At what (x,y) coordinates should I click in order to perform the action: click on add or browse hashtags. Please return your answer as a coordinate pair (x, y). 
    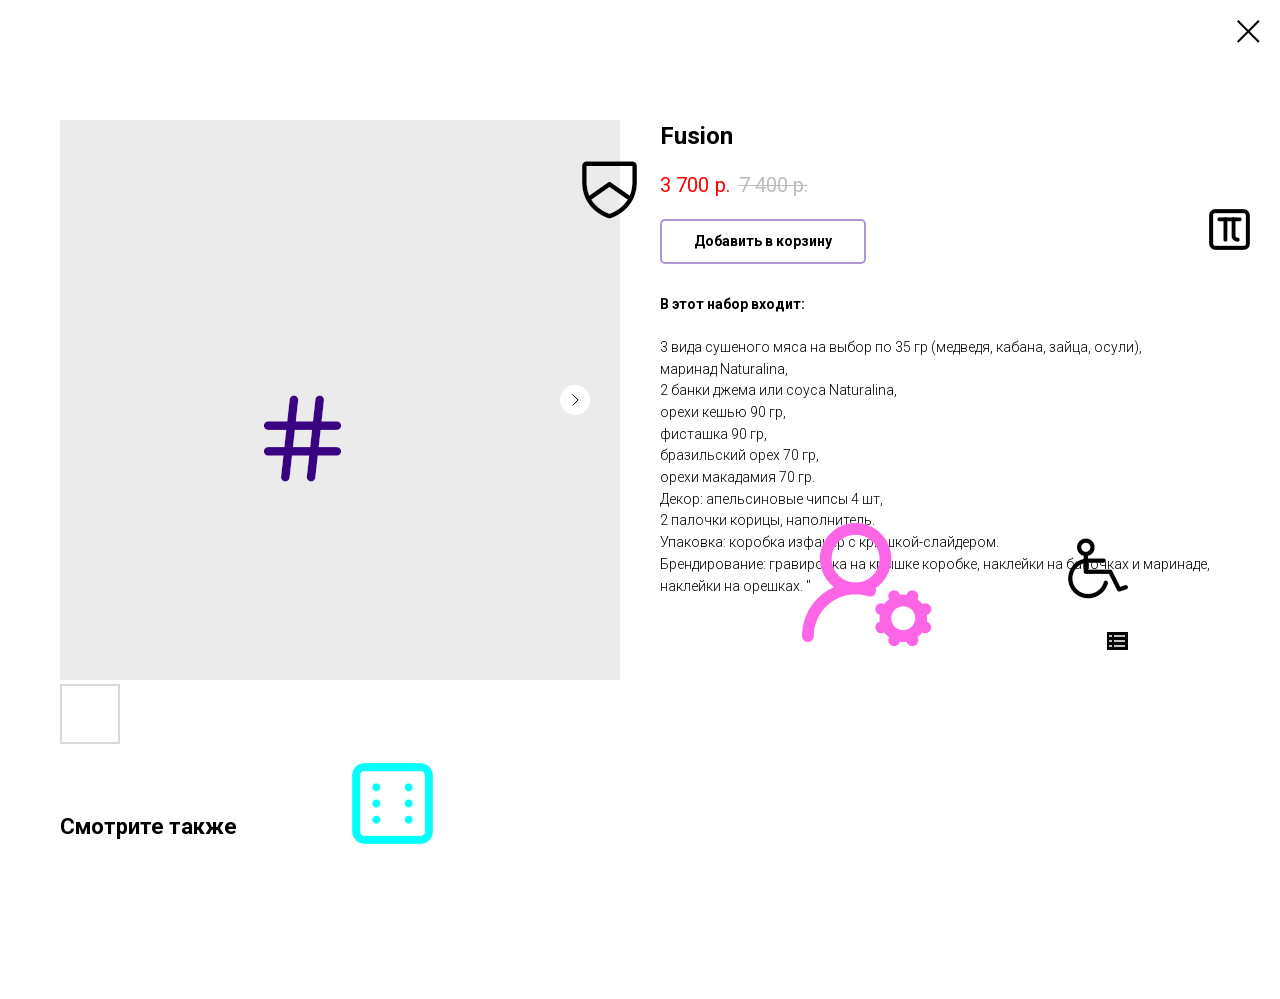
    Looking at the image, I should click on (302, 438).